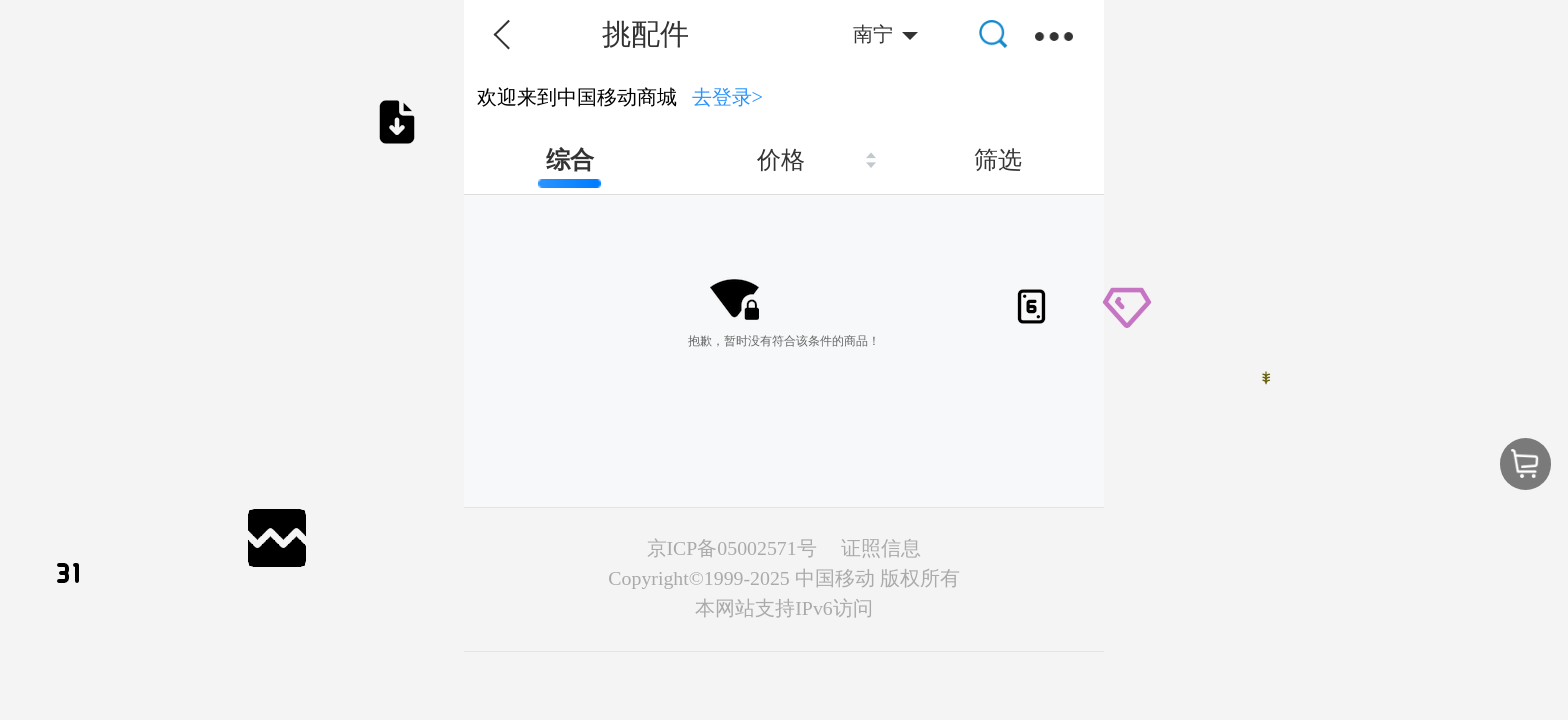  I want to click on view growth metrics or analytics, so click(1266, 378).